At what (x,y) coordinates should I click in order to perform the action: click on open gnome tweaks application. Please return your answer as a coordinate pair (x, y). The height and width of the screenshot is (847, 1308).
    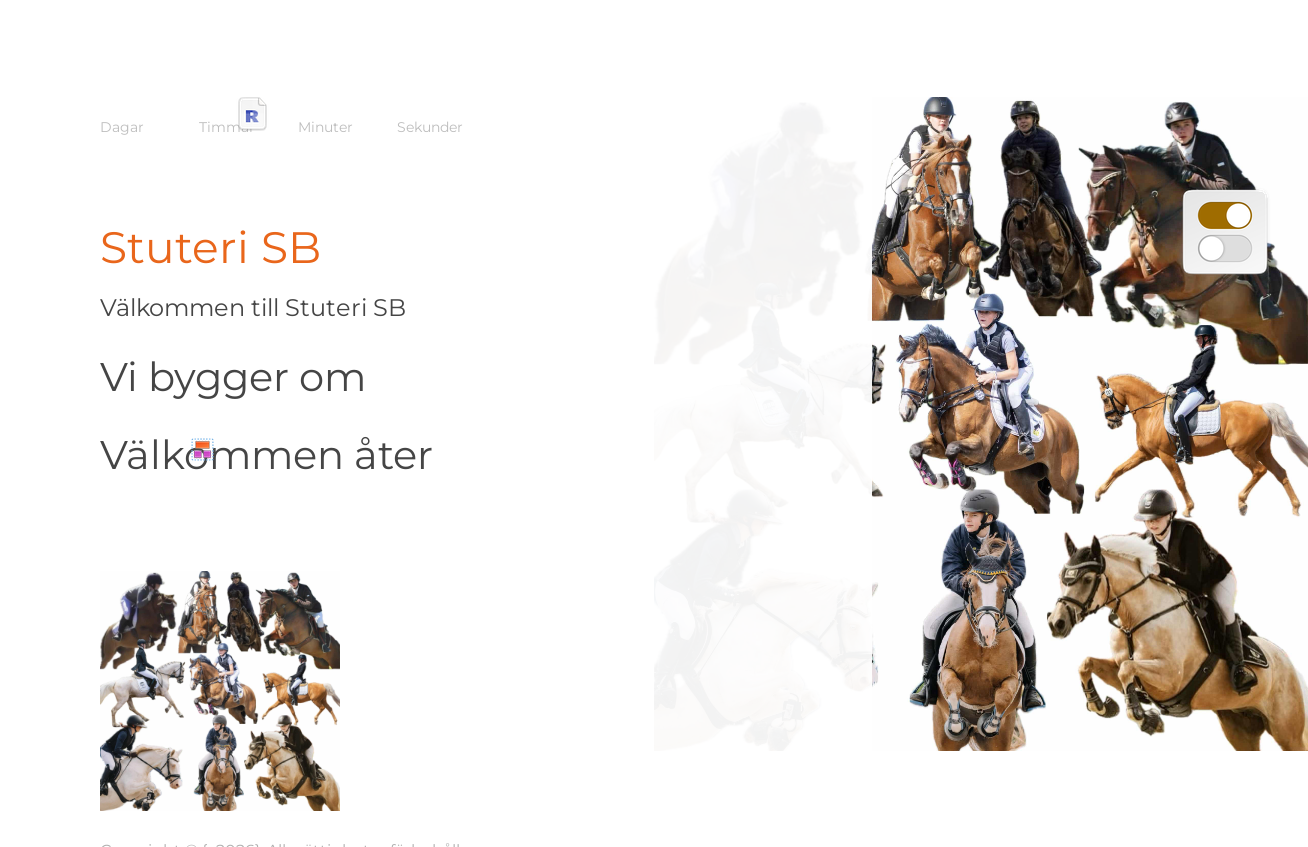
    Looking at the image, I should click on (1225, 232).